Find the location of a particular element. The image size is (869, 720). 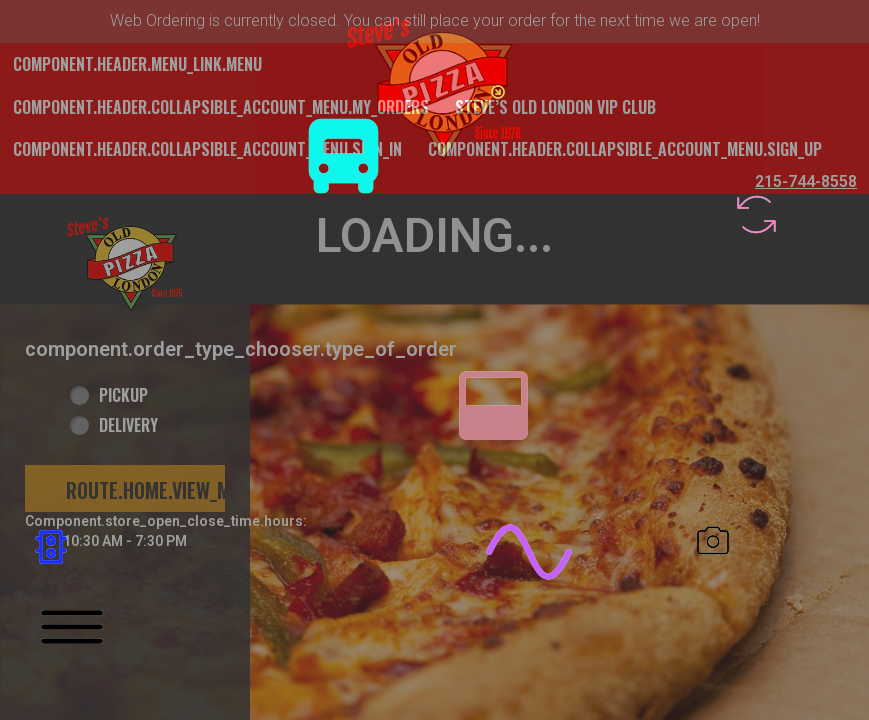

open navigation menu is located at coordinates (72, 627).